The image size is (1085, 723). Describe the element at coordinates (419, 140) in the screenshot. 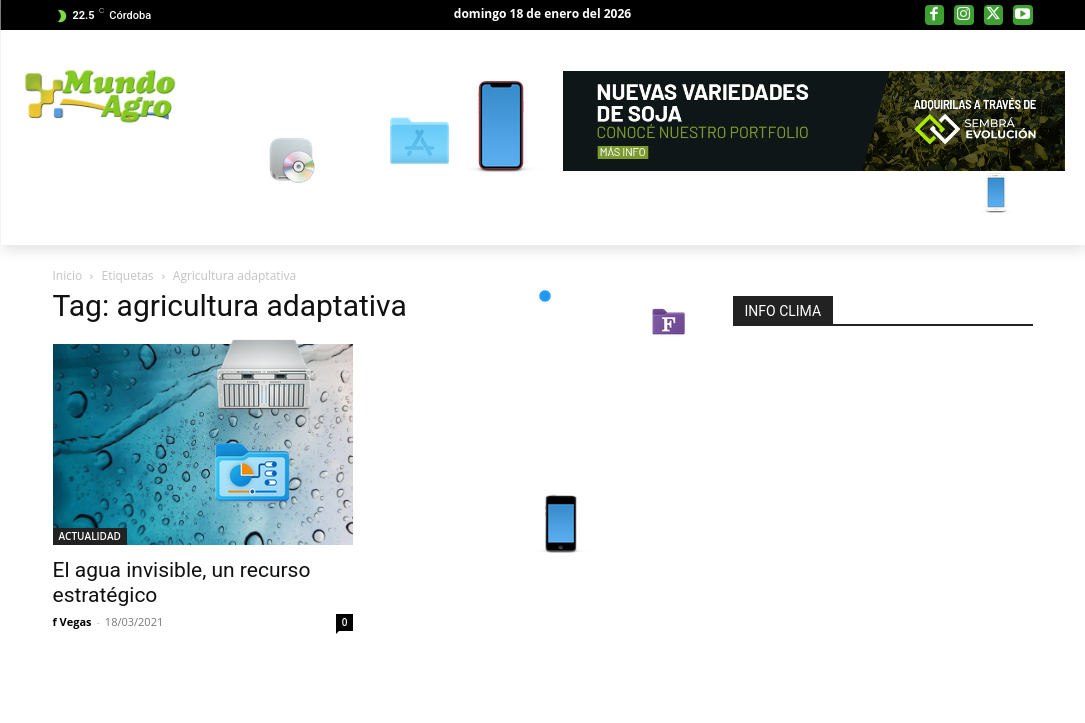

I see `open the applications folder` at that location.